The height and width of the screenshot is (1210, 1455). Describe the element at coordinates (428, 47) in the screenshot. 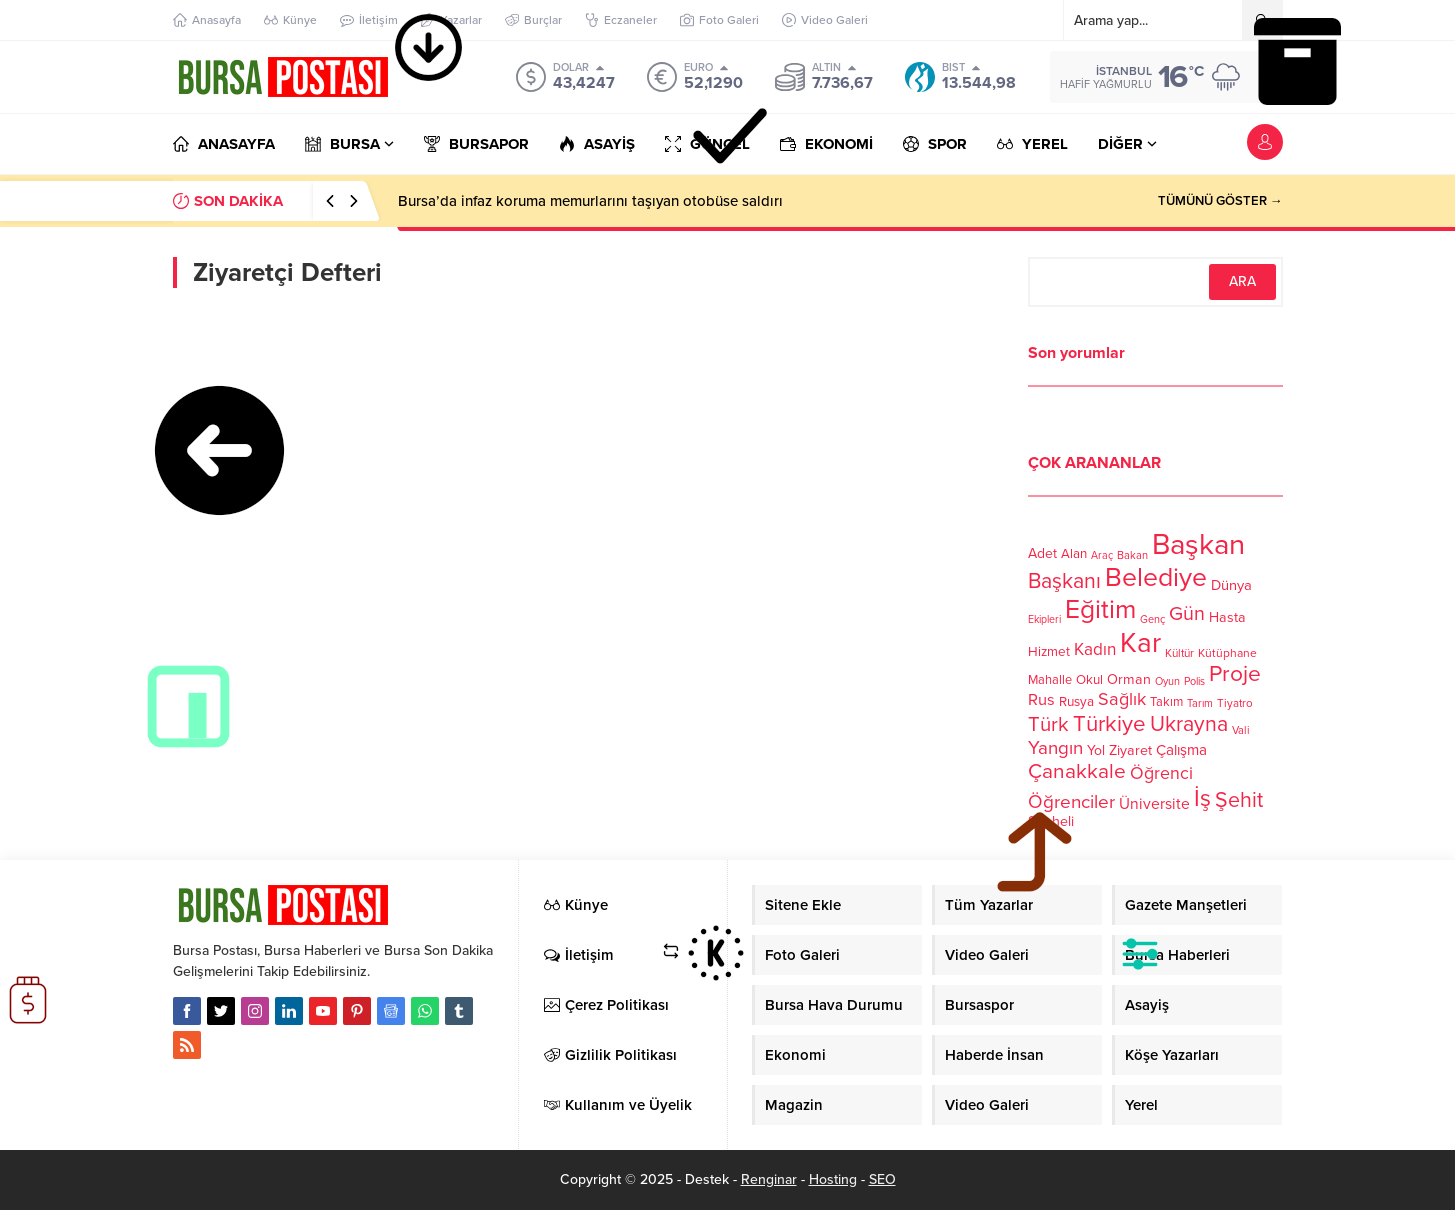

I see `download file or content` at that location.